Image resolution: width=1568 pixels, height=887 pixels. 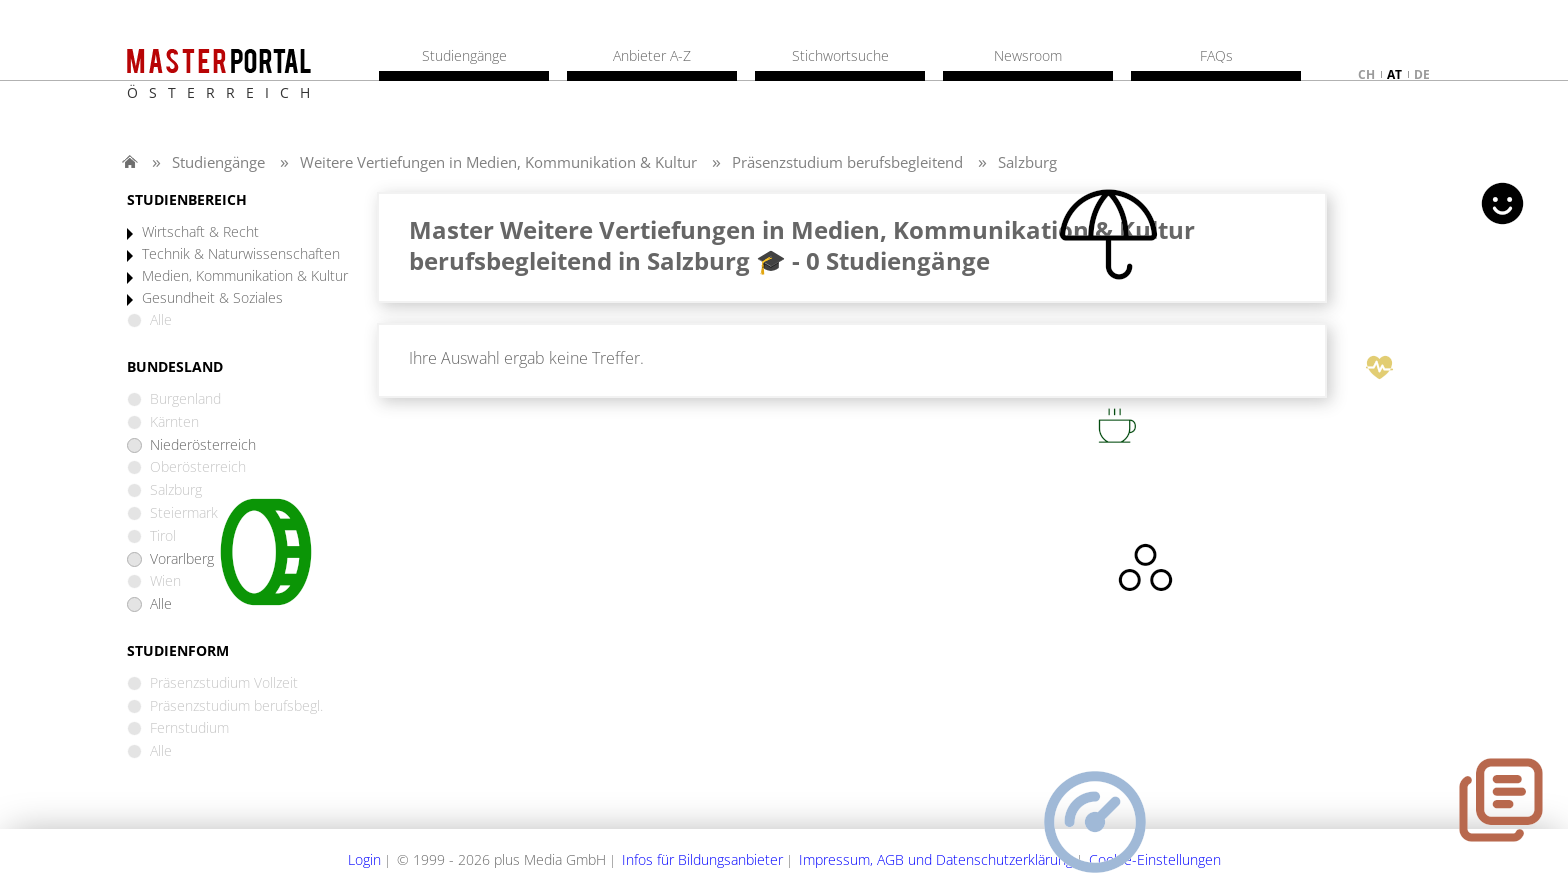 What do you see at coordinates (1501, 800) in the screenshot?
I see `access your saved content library` at bounding box center [1501, 800].